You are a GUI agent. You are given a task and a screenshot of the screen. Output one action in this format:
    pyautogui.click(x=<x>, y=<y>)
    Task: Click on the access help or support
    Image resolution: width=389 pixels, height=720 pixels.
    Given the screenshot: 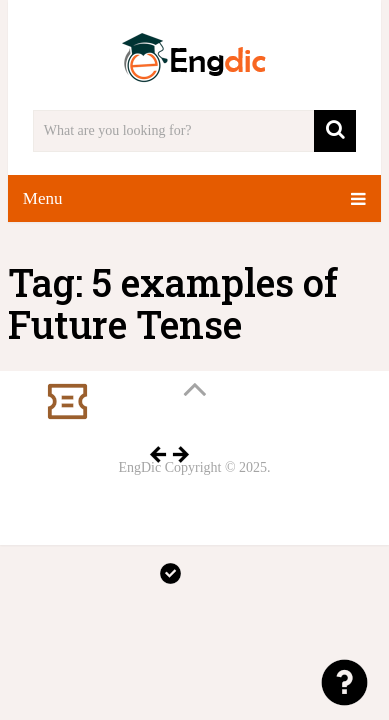 What is the action you would take?
    pyautogui.click(x=344, y=682)
    